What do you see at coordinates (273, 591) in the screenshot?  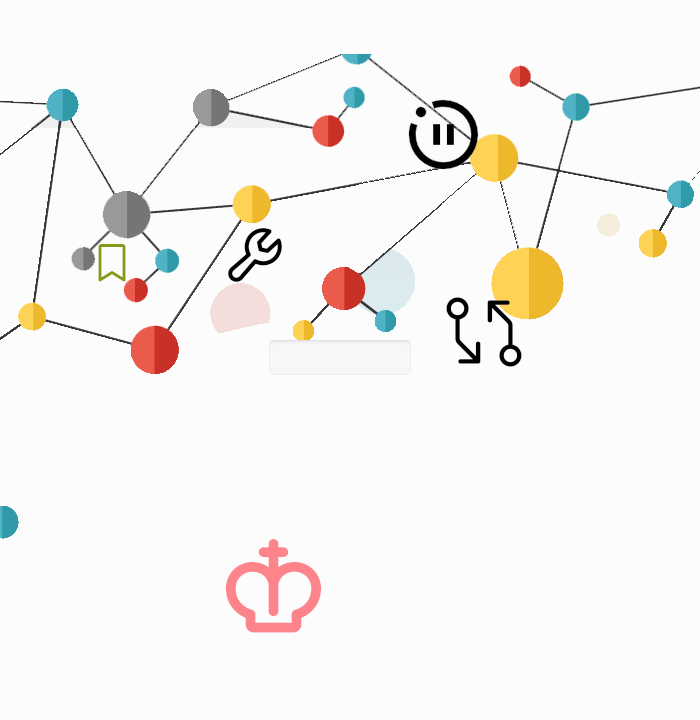 I see `indicates premium or royal status` at bounding box center [273, 591].